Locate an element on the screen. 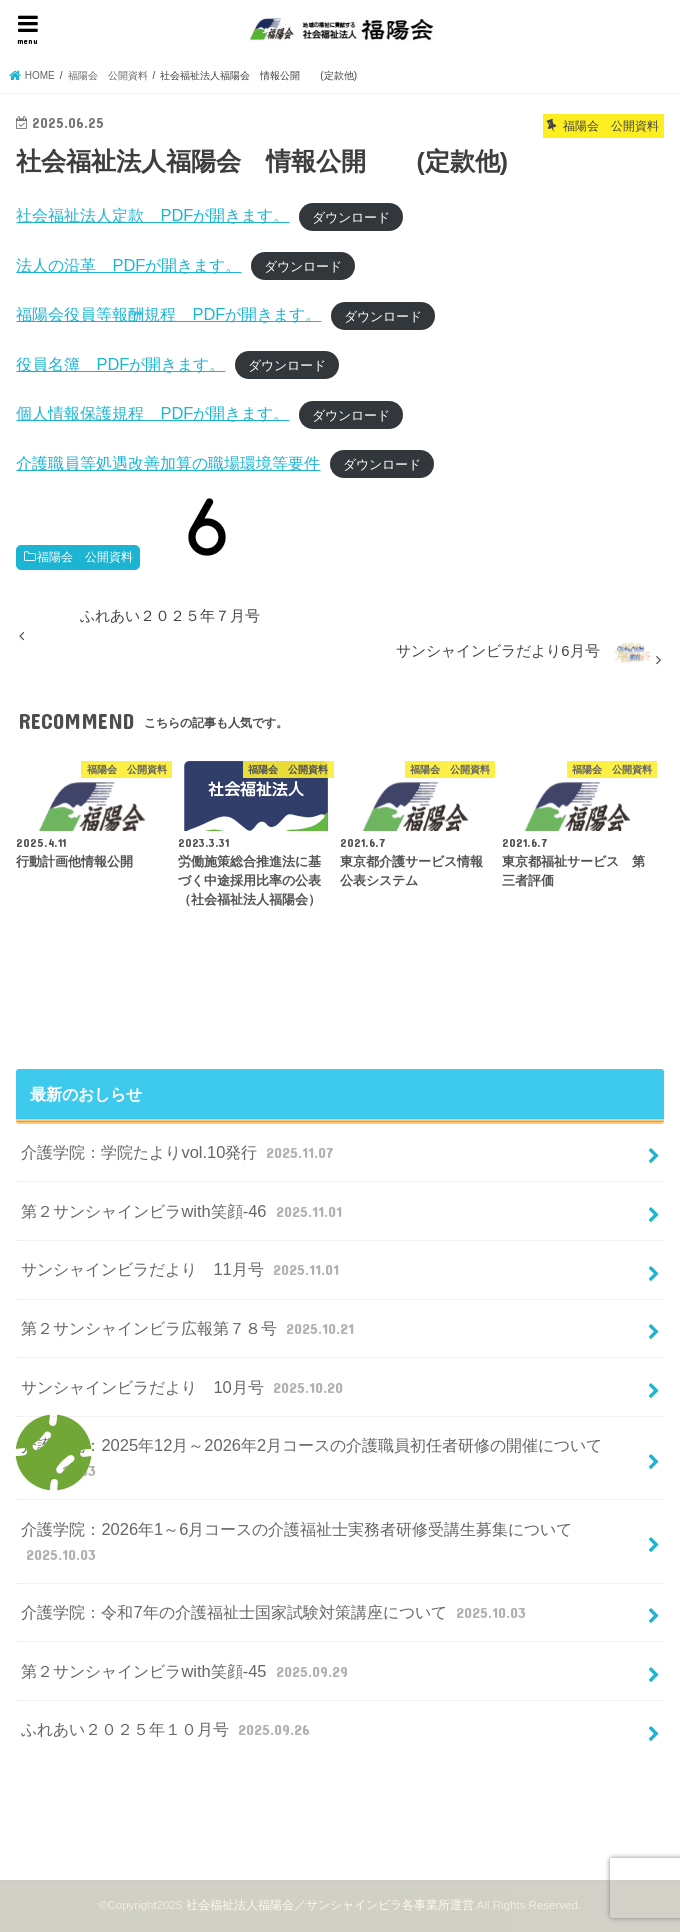  view baseball or sports content is located at coordinates (53, 1452).